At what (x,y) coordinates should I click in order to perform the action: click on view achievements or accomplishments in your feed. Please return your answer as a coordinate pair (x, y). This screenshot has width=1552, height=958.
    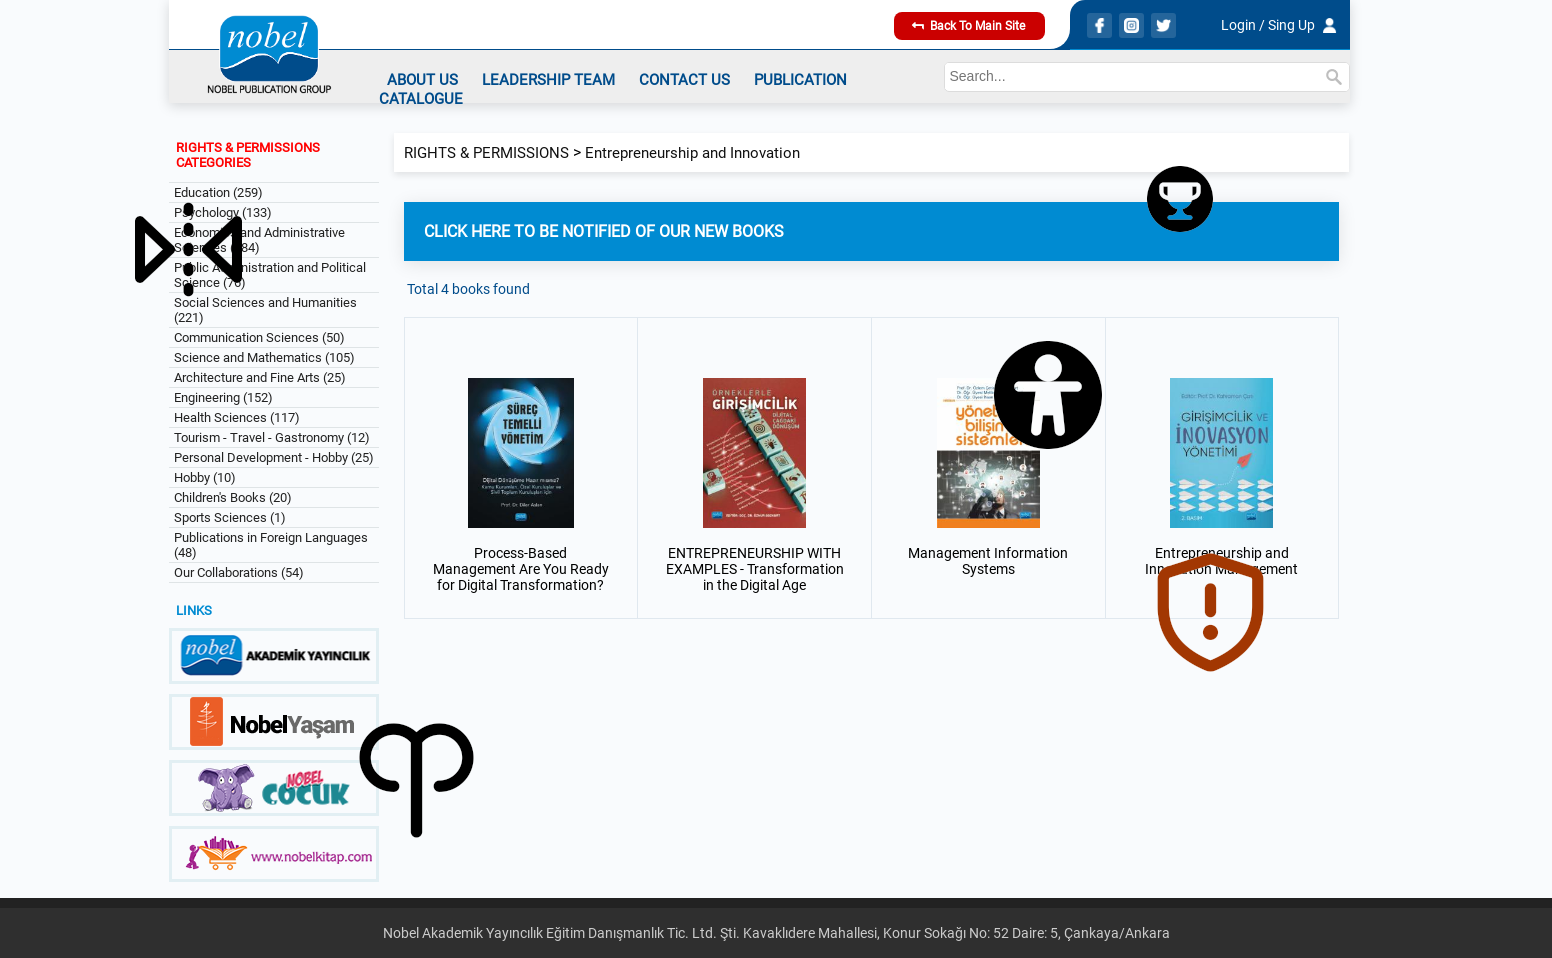
    Looking at the image, I should click on (1180, 199).